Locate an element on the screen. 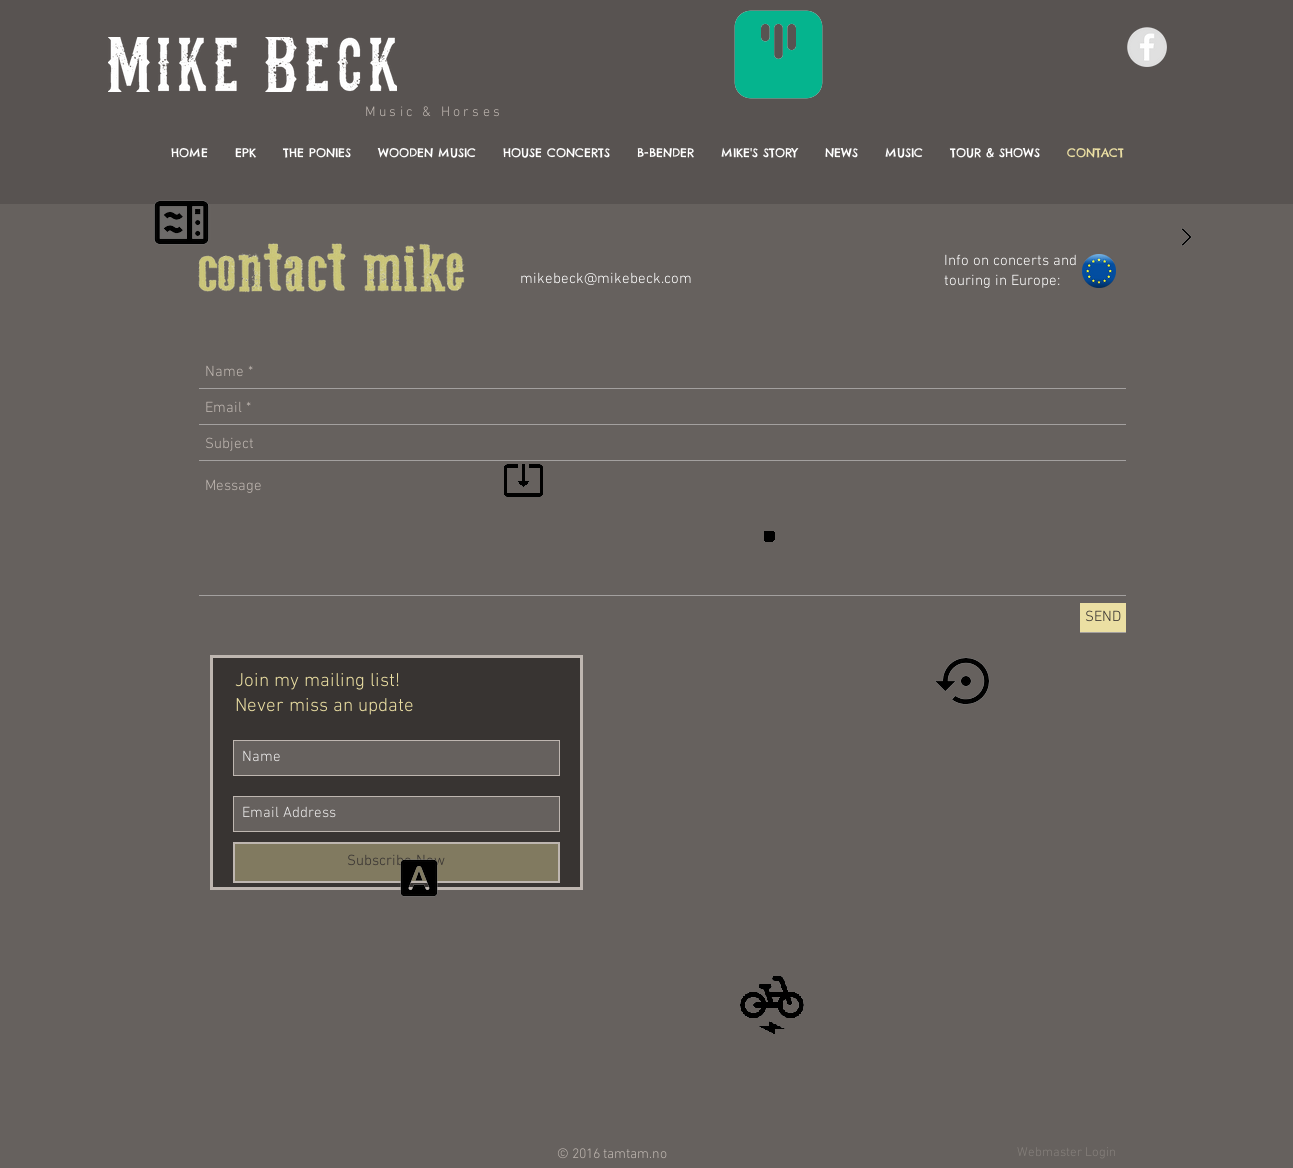 The height and width of the screenshot is (1168, 1293). align content to top center of container is located at coordinates (778, 54).